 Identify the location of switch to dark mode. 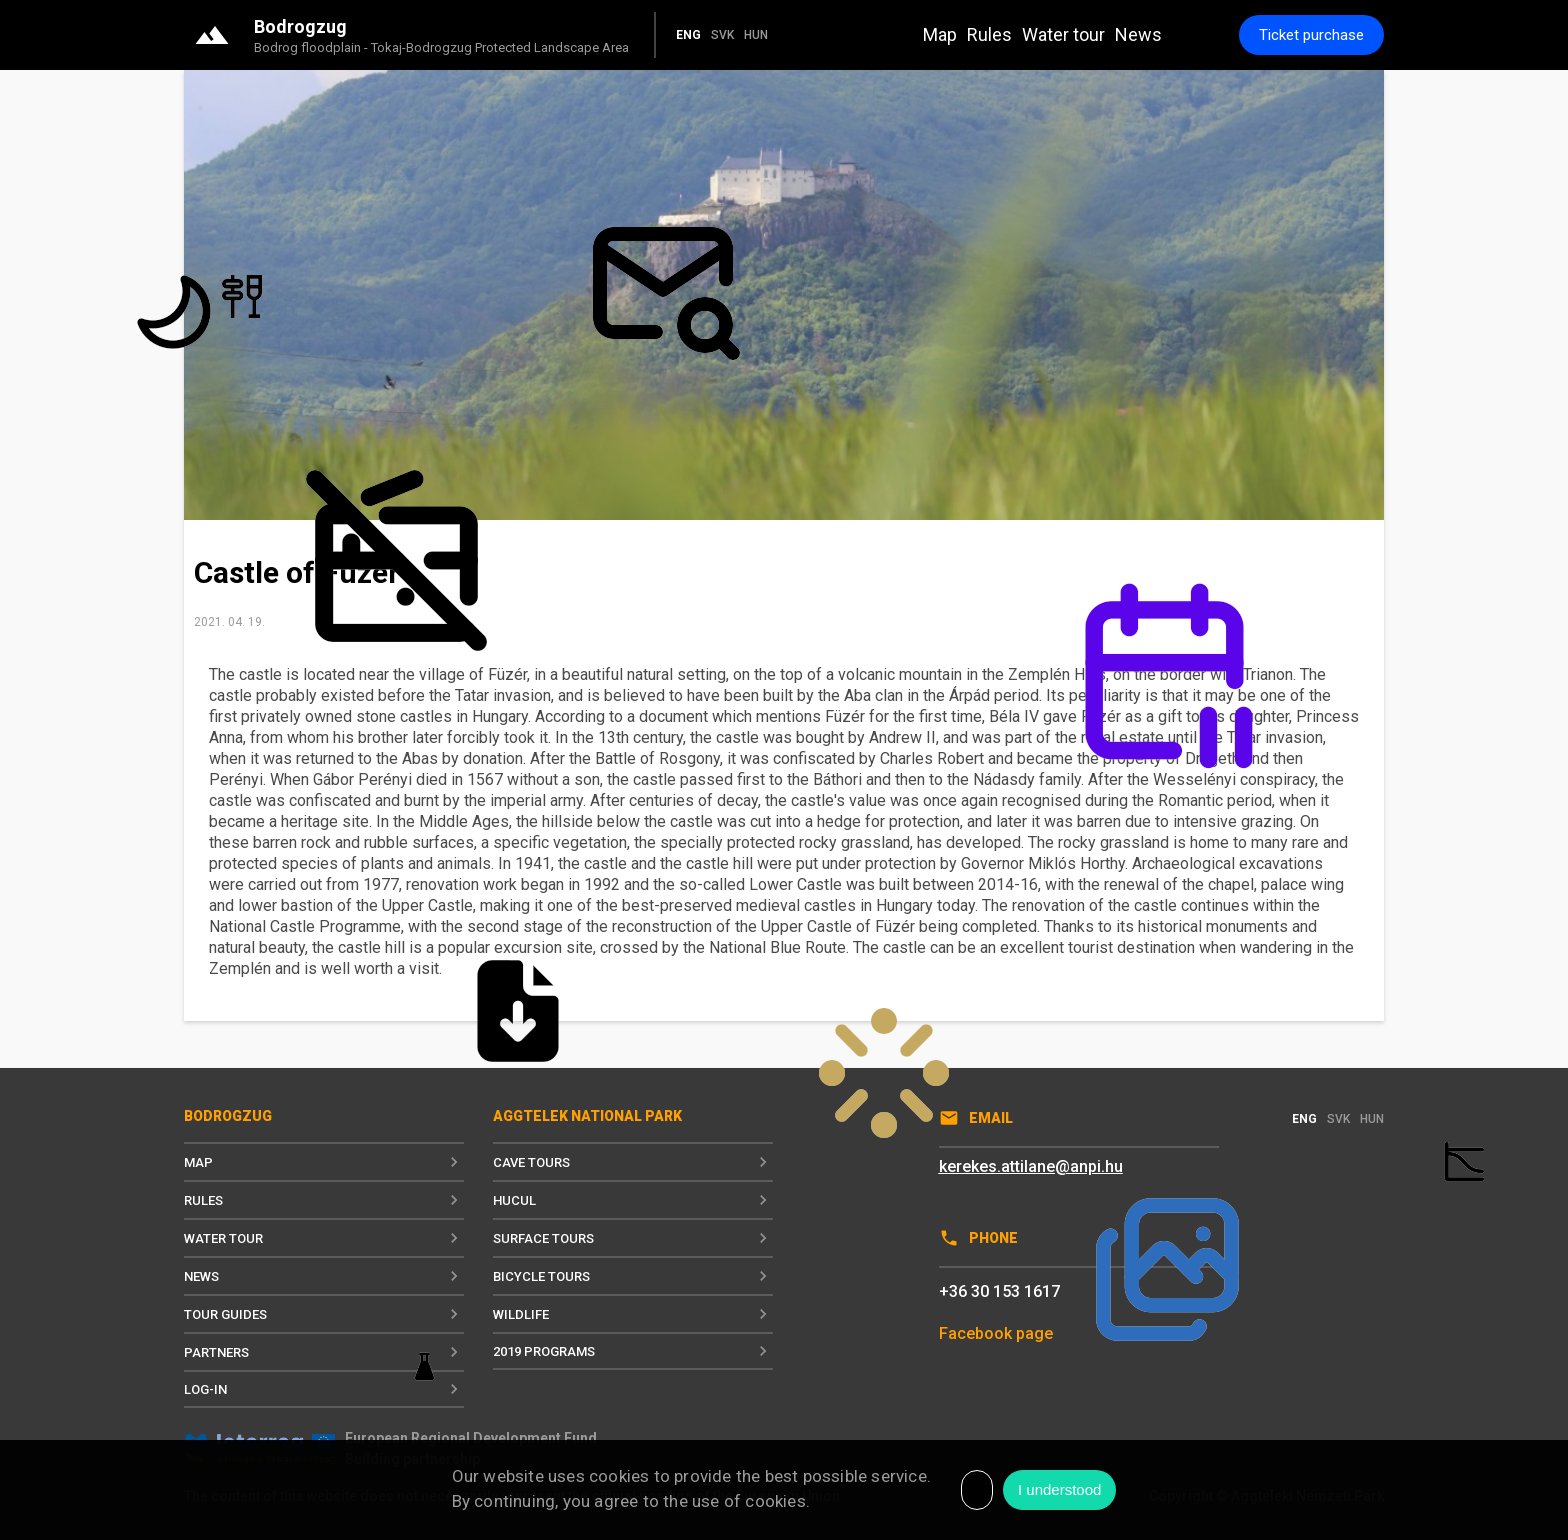
(173, 311).